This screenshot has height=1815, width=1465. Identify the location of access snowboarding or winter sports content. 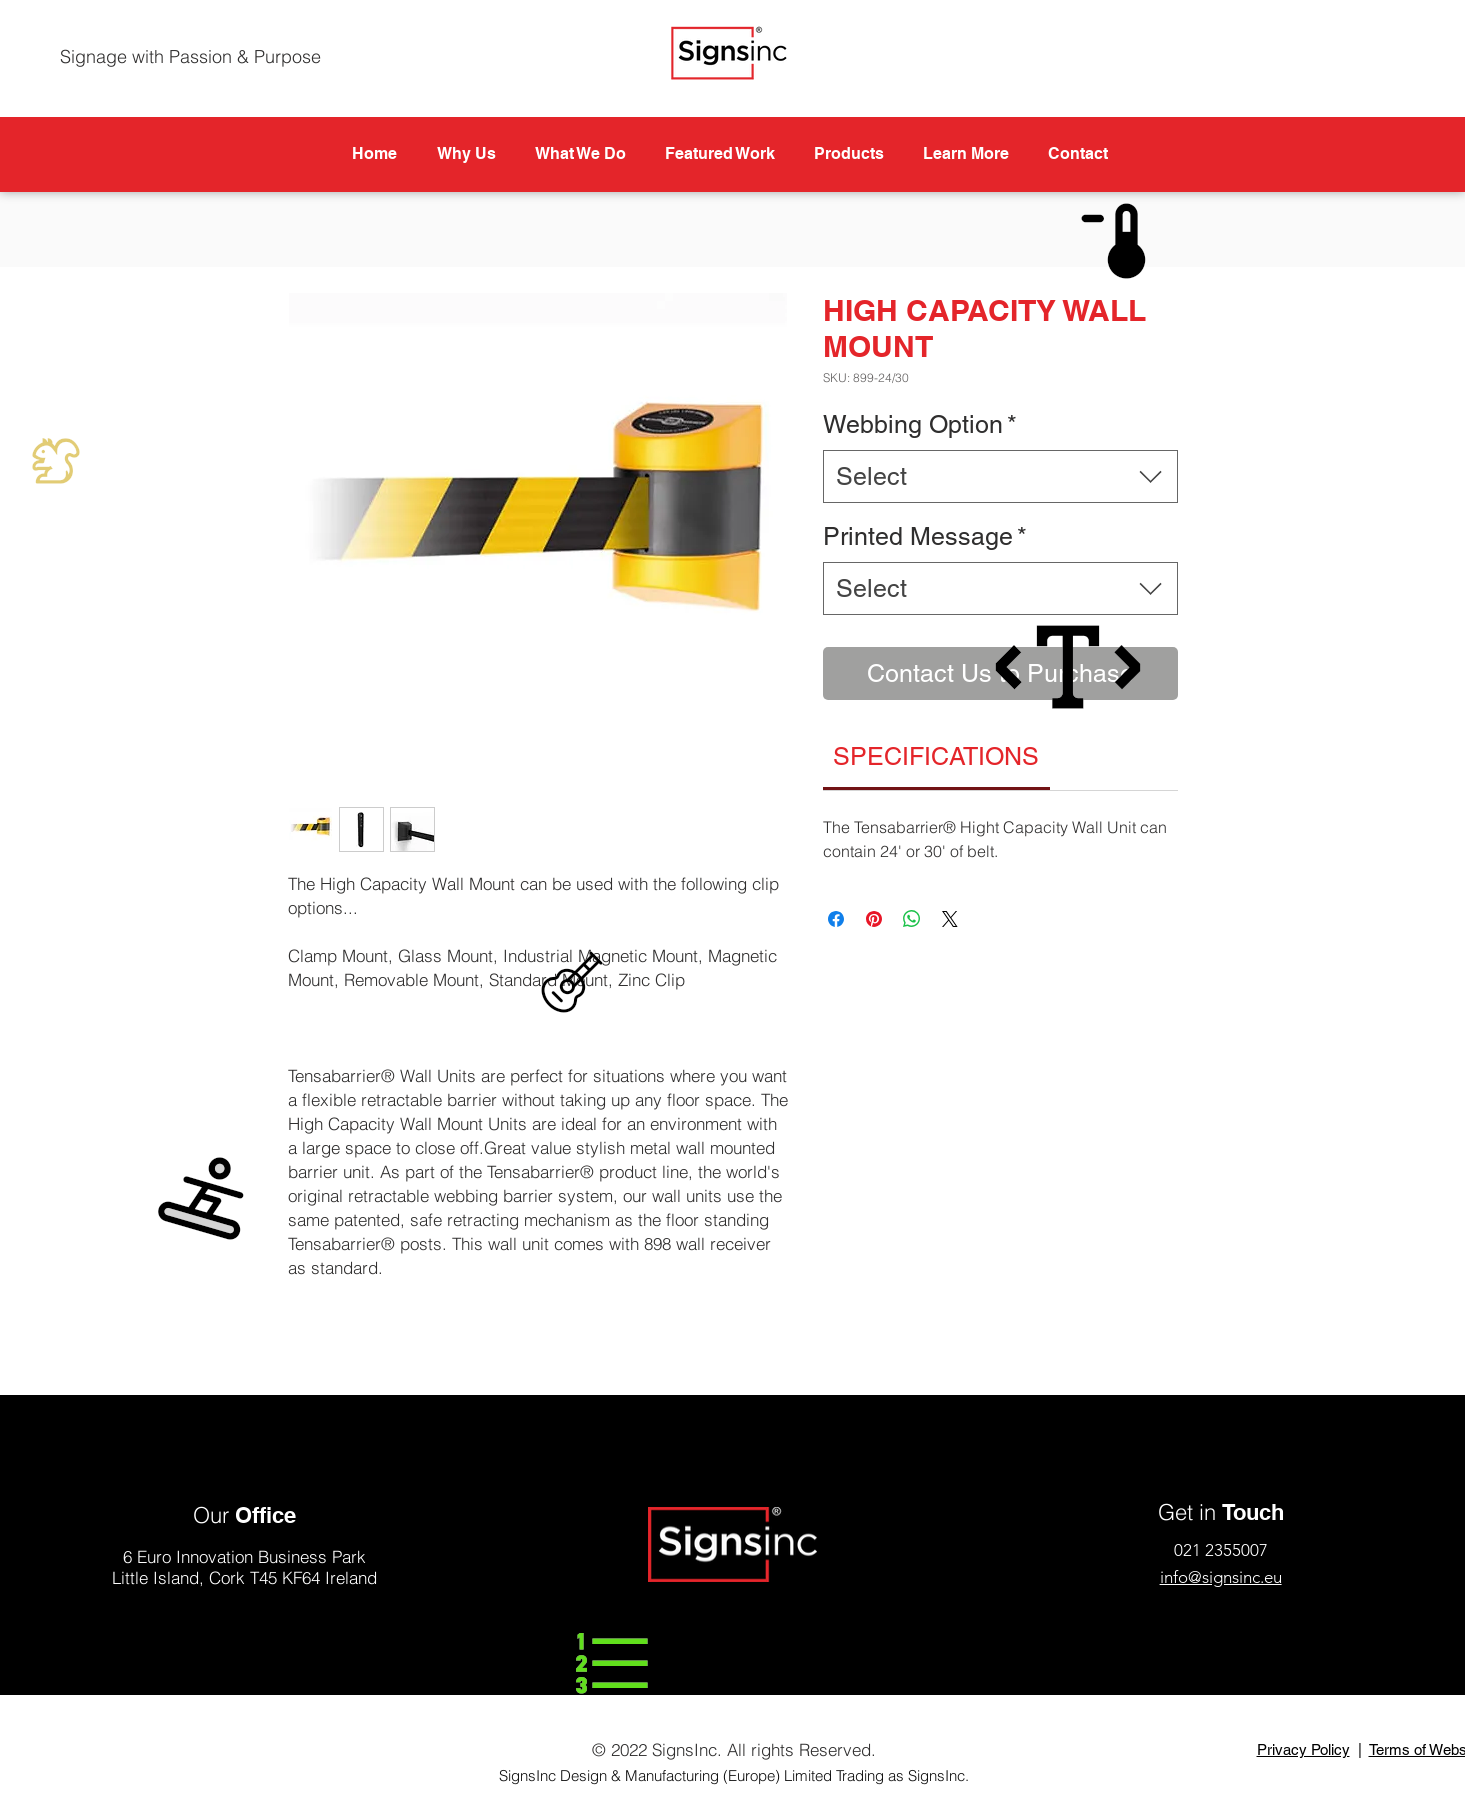
(205, 1198).